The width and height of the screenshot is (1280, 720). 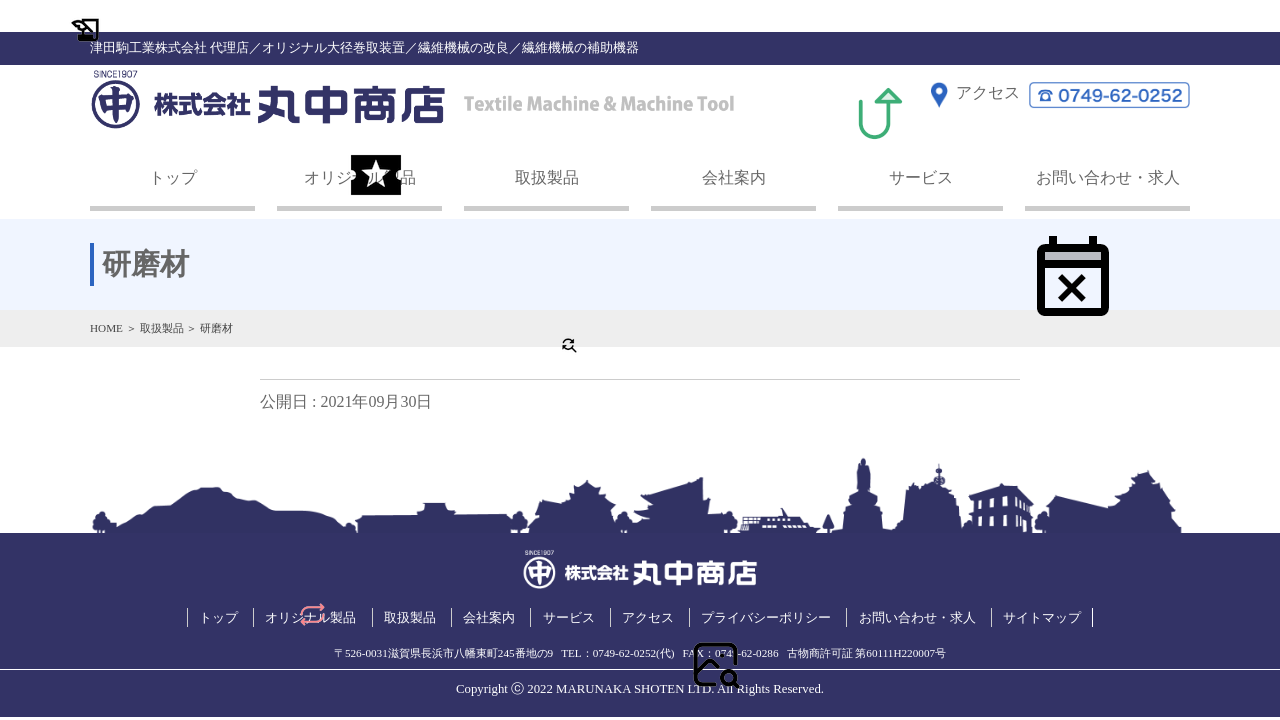 I want to click on view nearby events or entertainment, so click(x=376, y=175).